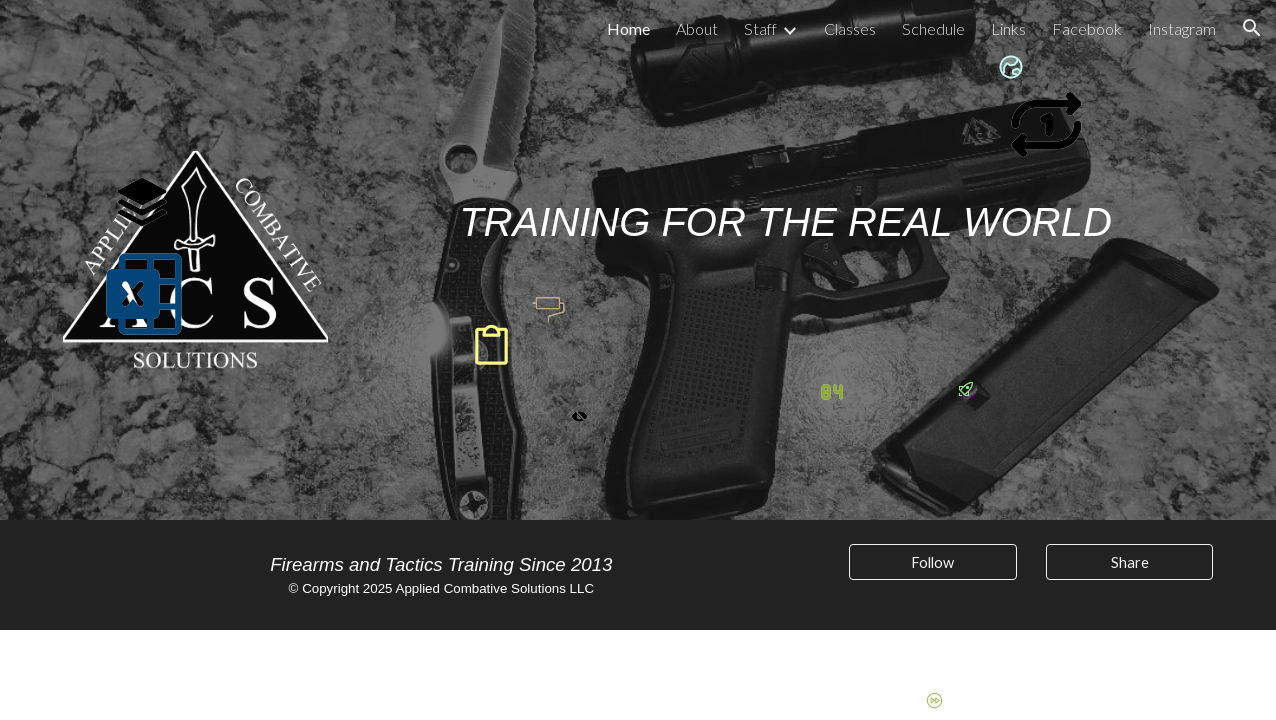 The image size is (1276, 720). I want to click on copy to clipboard, so click(491, 345).